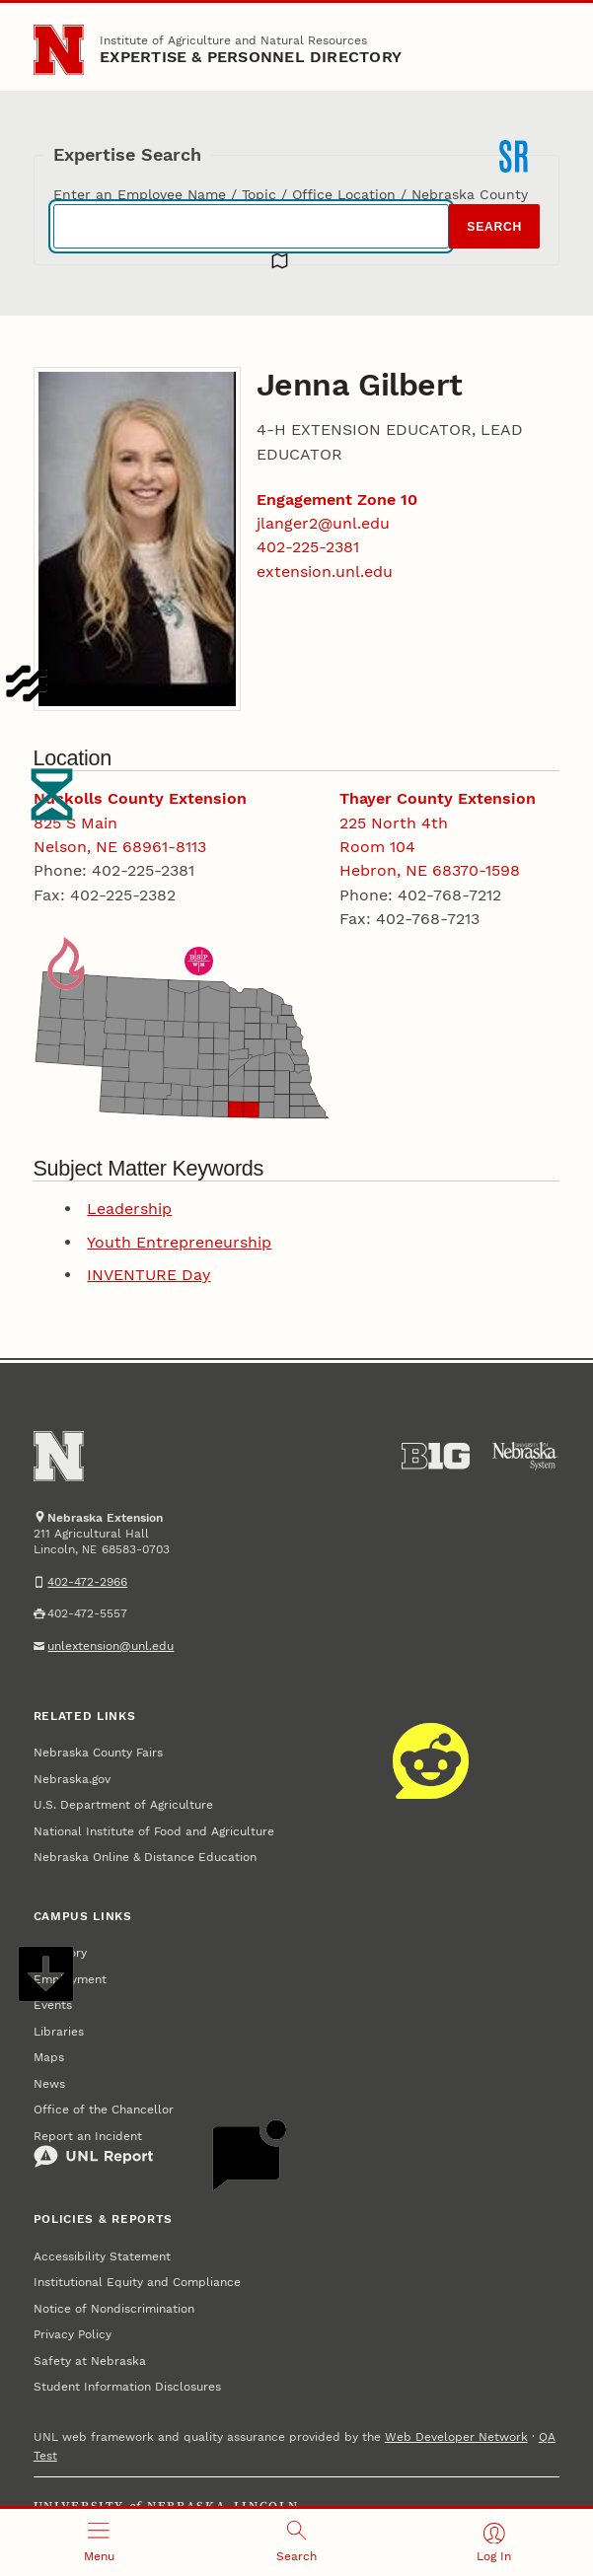 The width and height of the screenshot is (593, 2576). I want to click on open the Reddit app, so click(430, 1760).